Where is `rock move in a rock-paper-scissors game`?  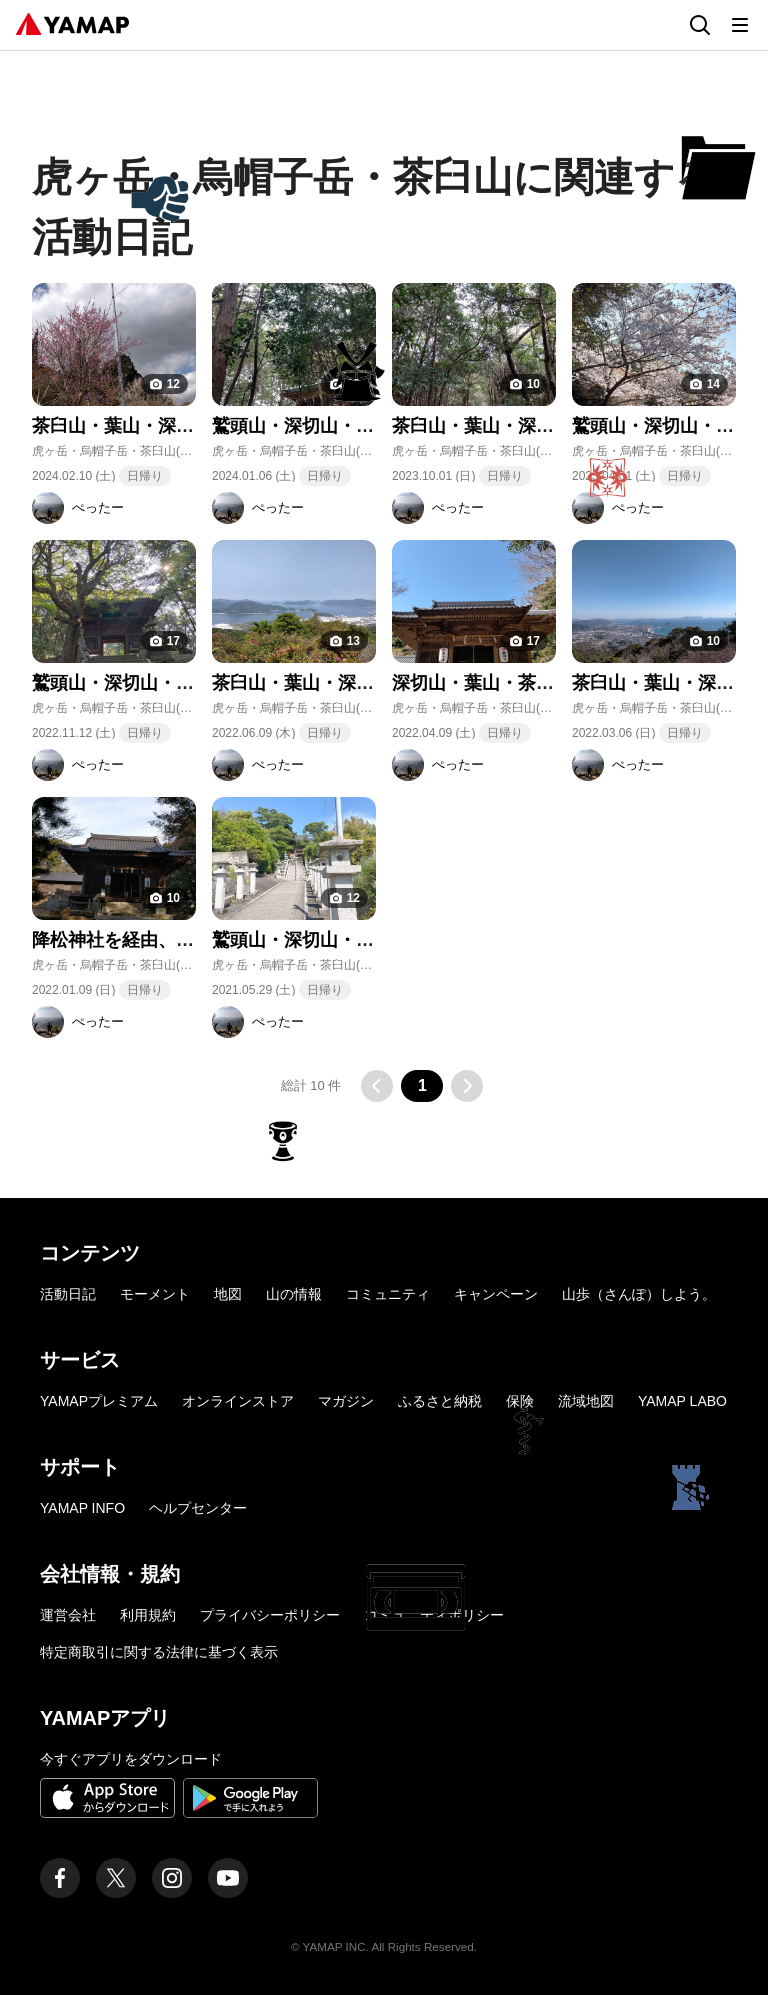
rock move in a rock-paper-scissors game is located at coordinates (160, 195).